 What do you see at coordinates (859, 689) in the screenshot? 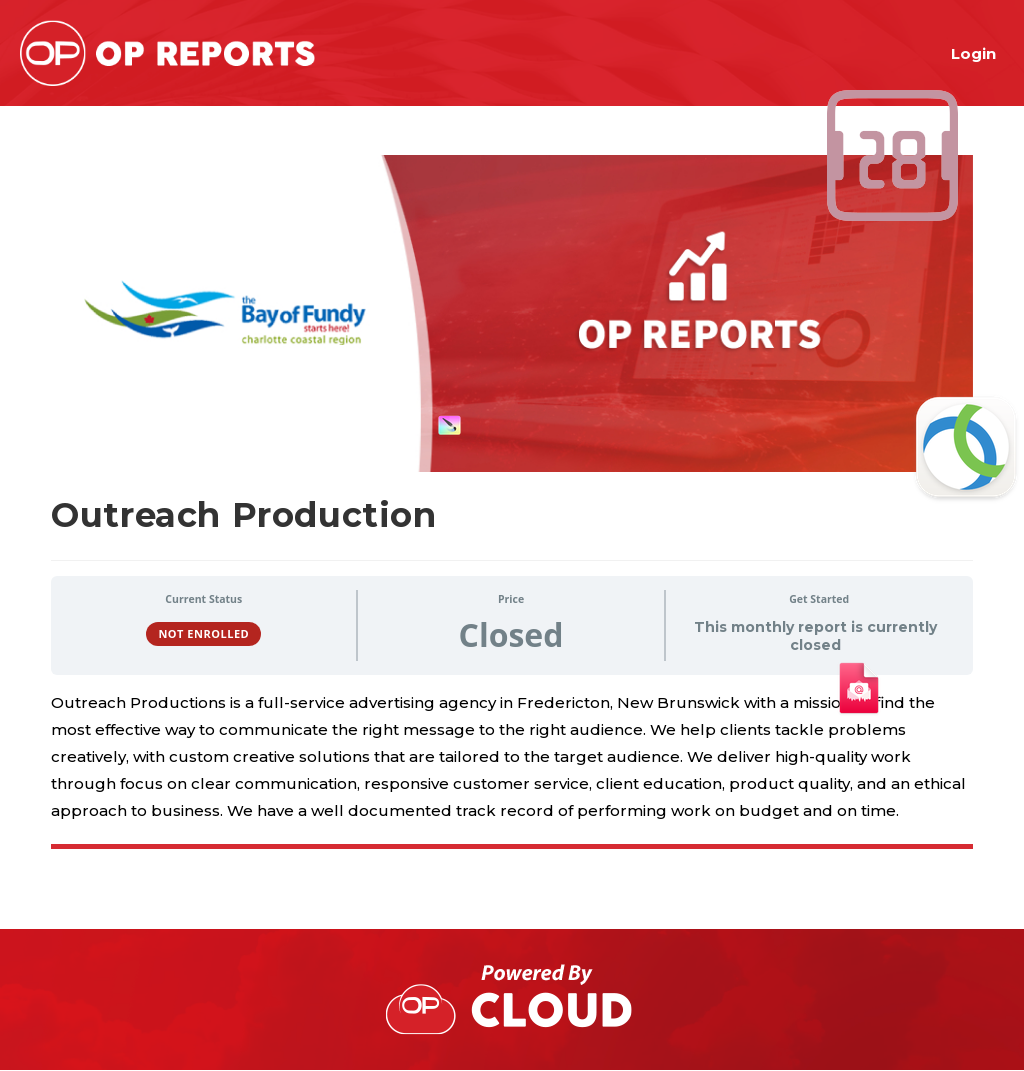
I see `a partially downloaded or incomplete email message file` at bounding box center [859, 689].